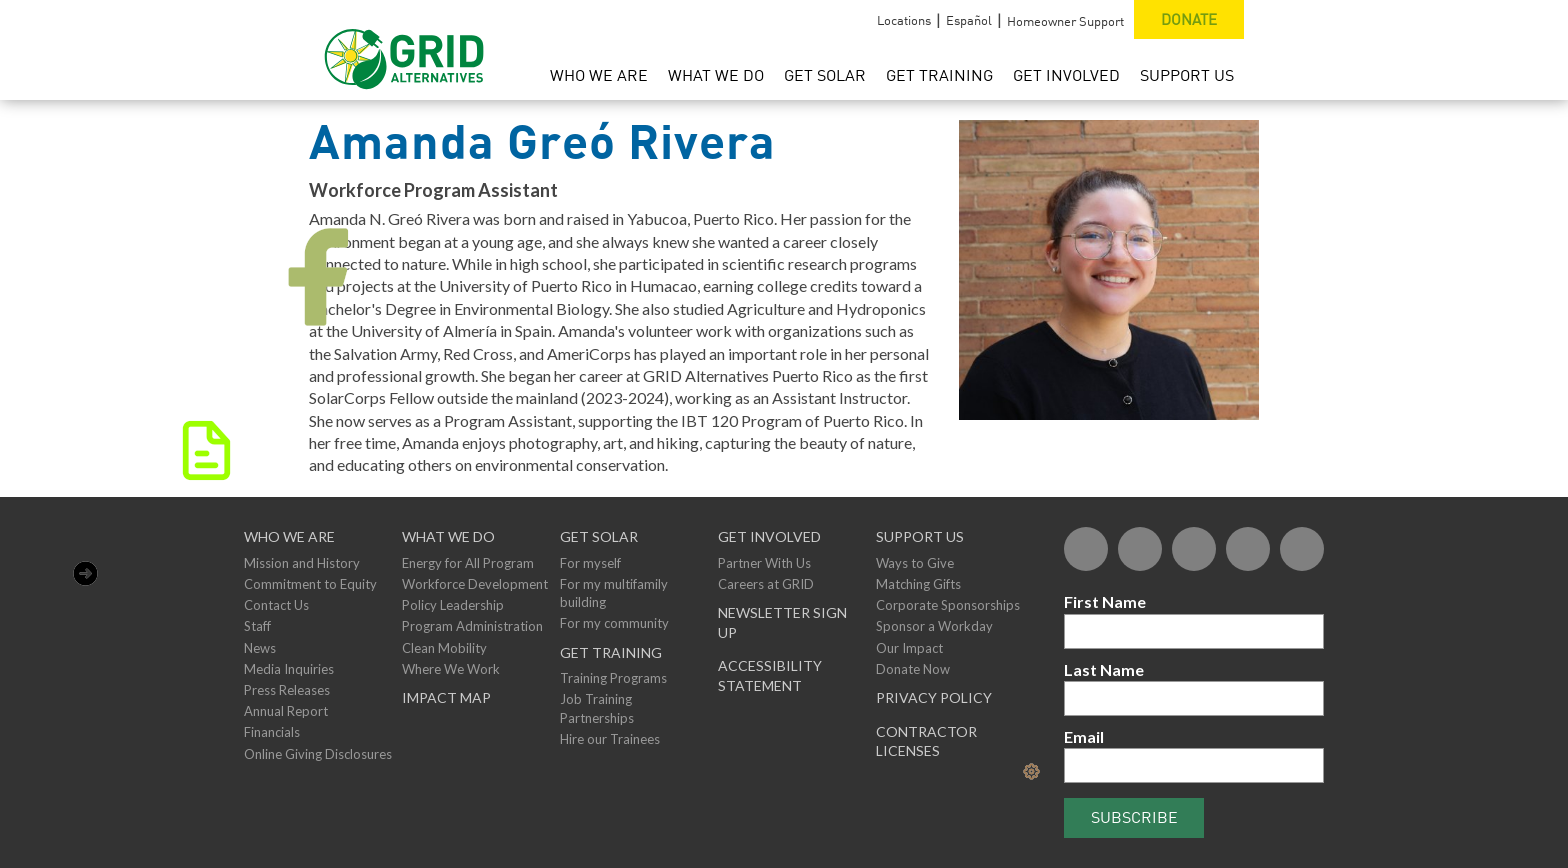  Describe the element at coordinates (206, 450) in the screenshot. I see `view document or text file` at that location.